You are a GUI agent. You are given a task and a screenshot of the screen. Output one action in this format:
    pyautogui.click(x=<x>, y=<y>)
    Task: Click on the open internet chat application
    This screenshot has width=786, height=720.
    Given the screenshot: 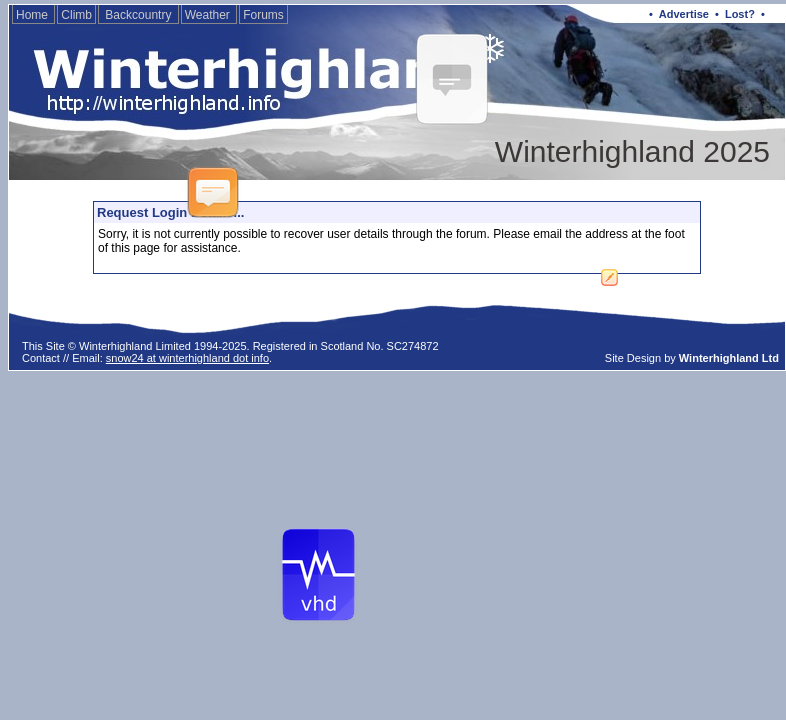 What is the action you would take?
    pyautogui.click(x=213, y=192)
    